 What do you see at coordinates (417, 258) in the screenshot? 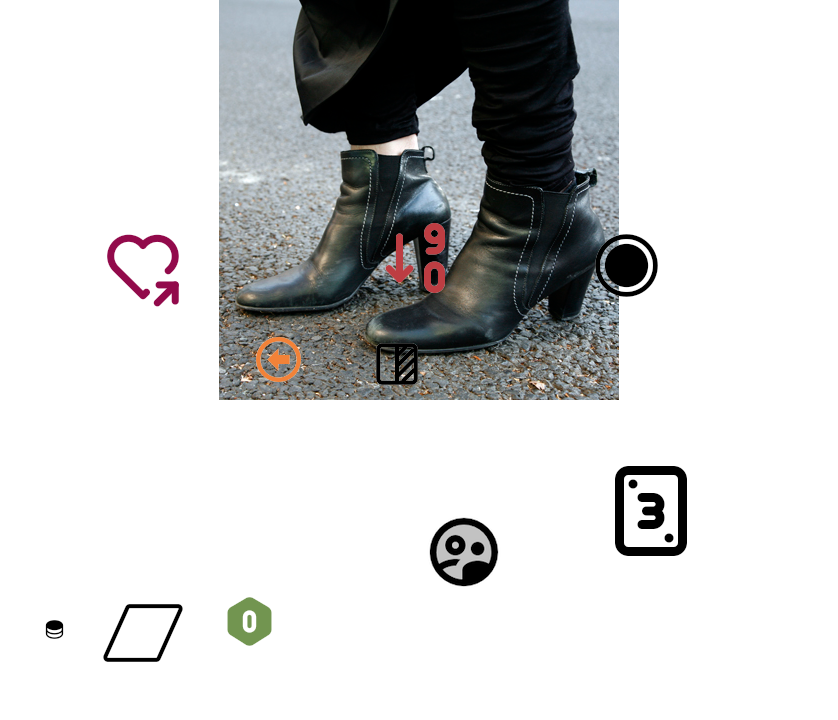
I see `sort numbers in descending order` at bounding box center [417, 258].